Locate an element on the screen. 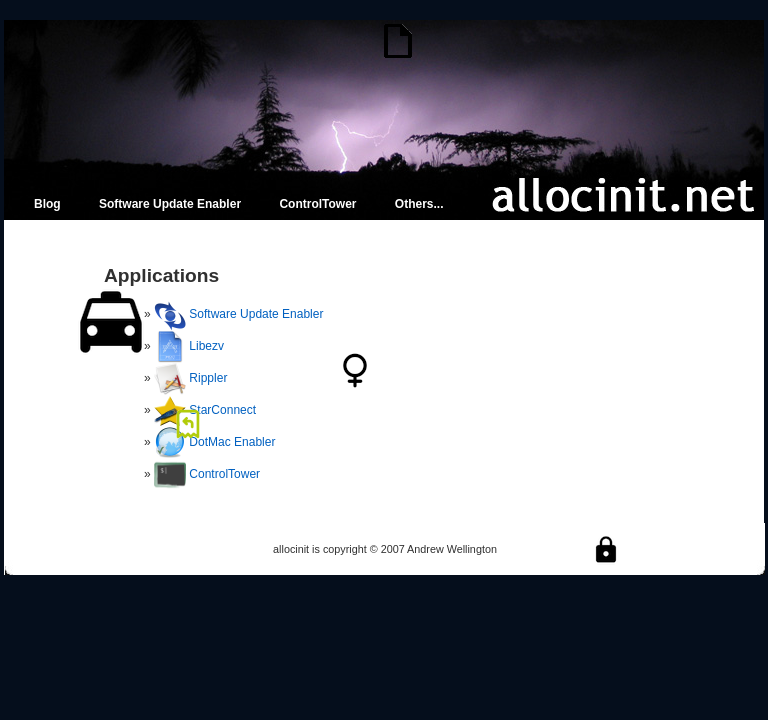 Image resolution: width=768 pixels, height=720 pixels. indicates a secure connection is located at coordinates (606, 550).